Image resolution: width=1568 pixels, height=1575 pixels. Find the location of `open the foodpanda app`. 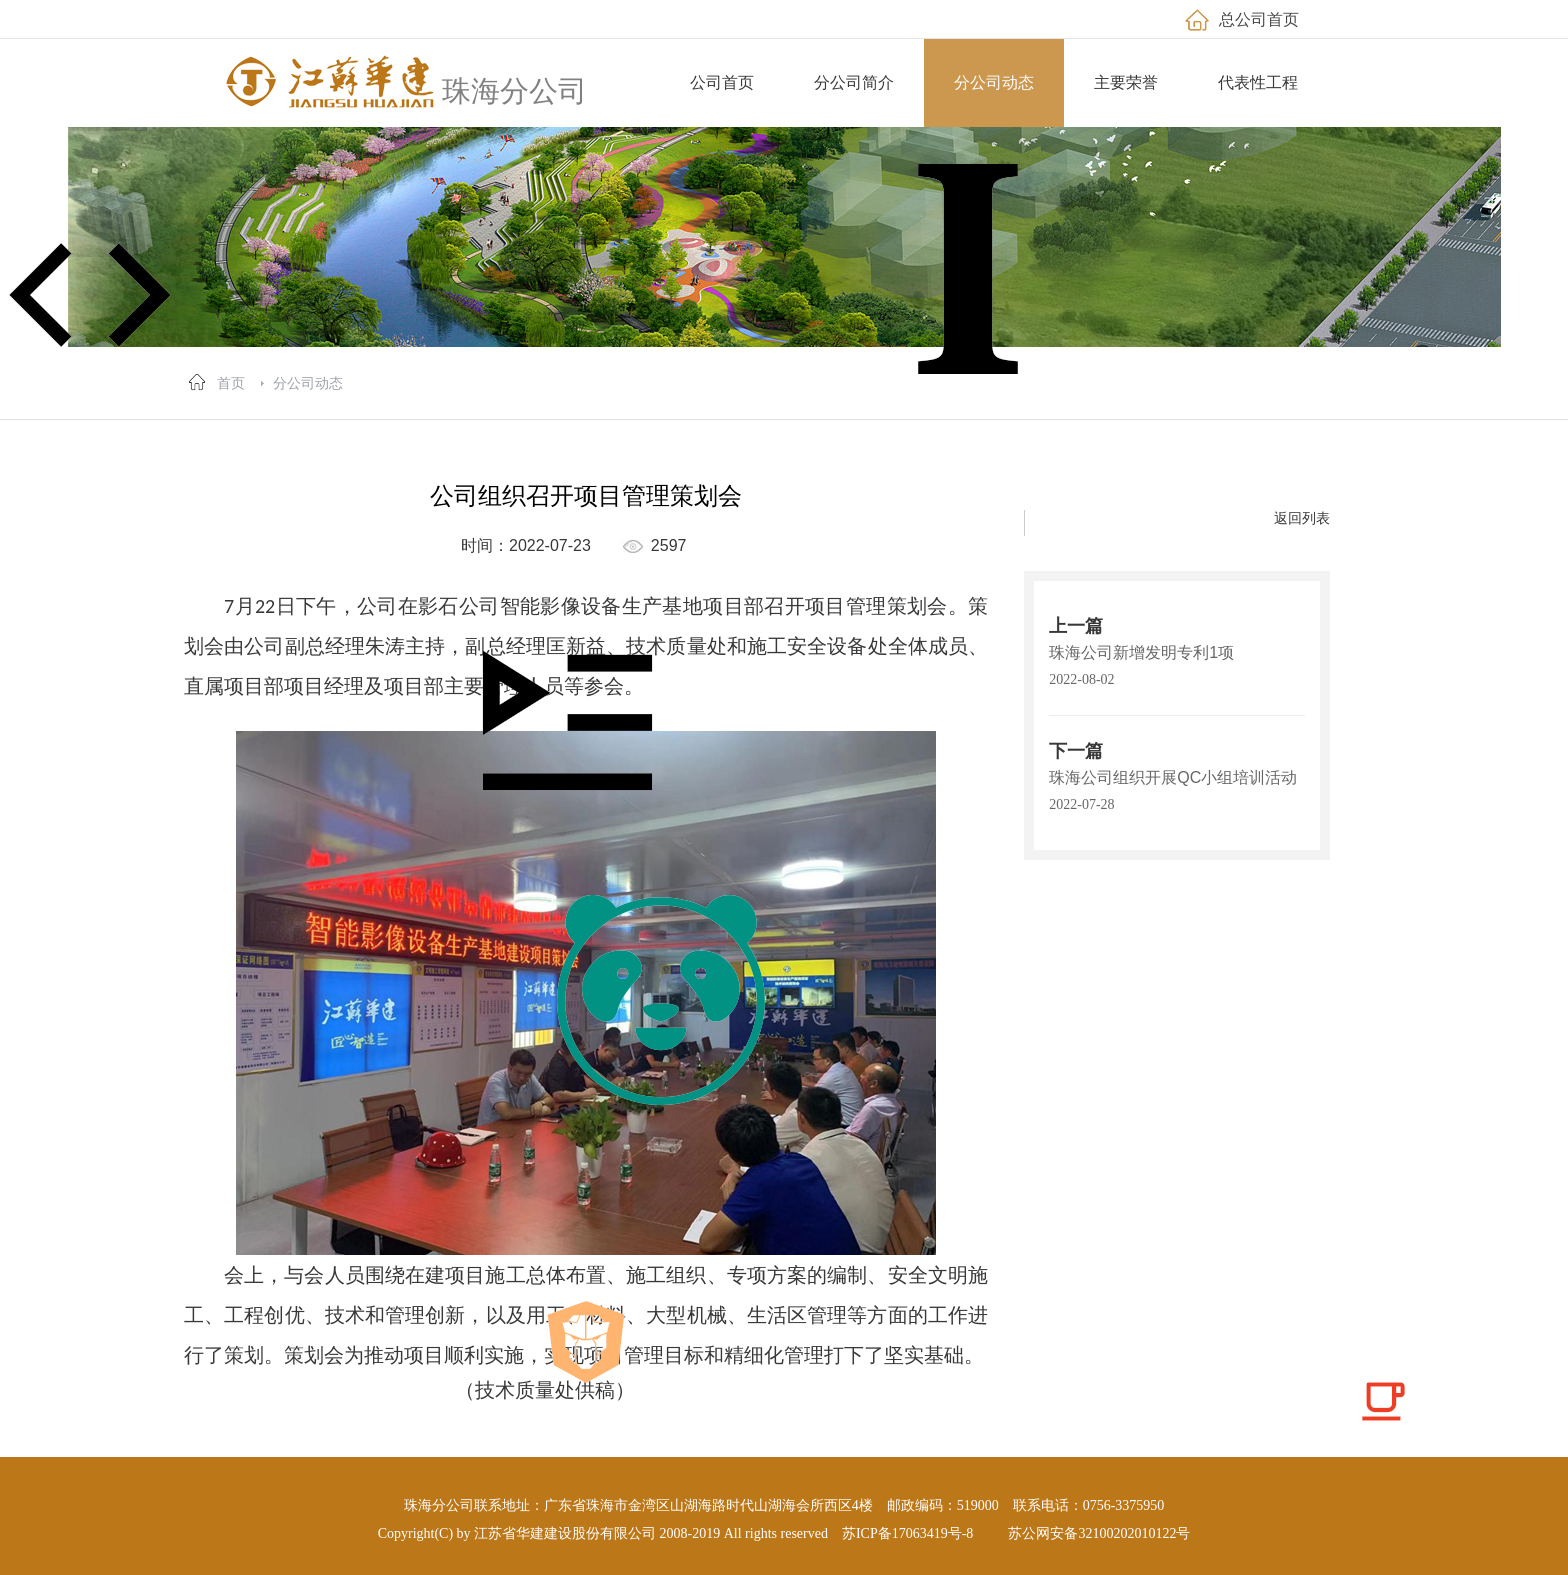

open the foodpanda app is located at coordinates (661, 1000).